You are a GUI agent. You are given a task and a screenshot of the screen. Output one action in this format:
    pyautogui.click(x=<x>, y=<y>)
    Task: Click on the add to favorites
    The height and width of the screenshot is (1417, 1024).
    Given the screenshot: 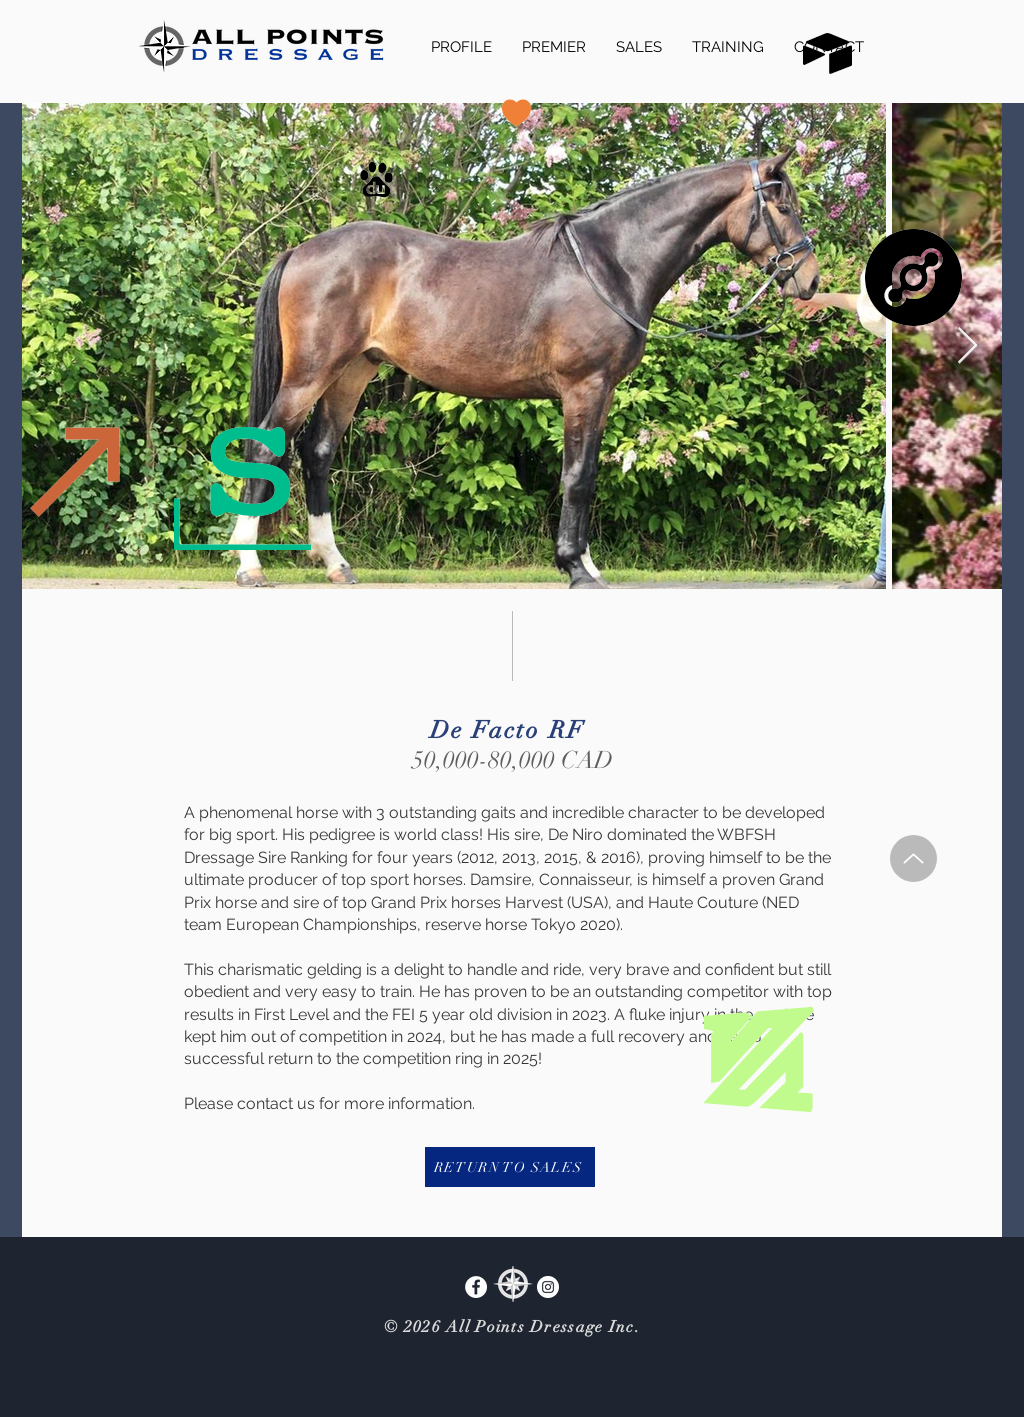 What is the action you would take?
    pyautogui.click(x=516, y=112)
    